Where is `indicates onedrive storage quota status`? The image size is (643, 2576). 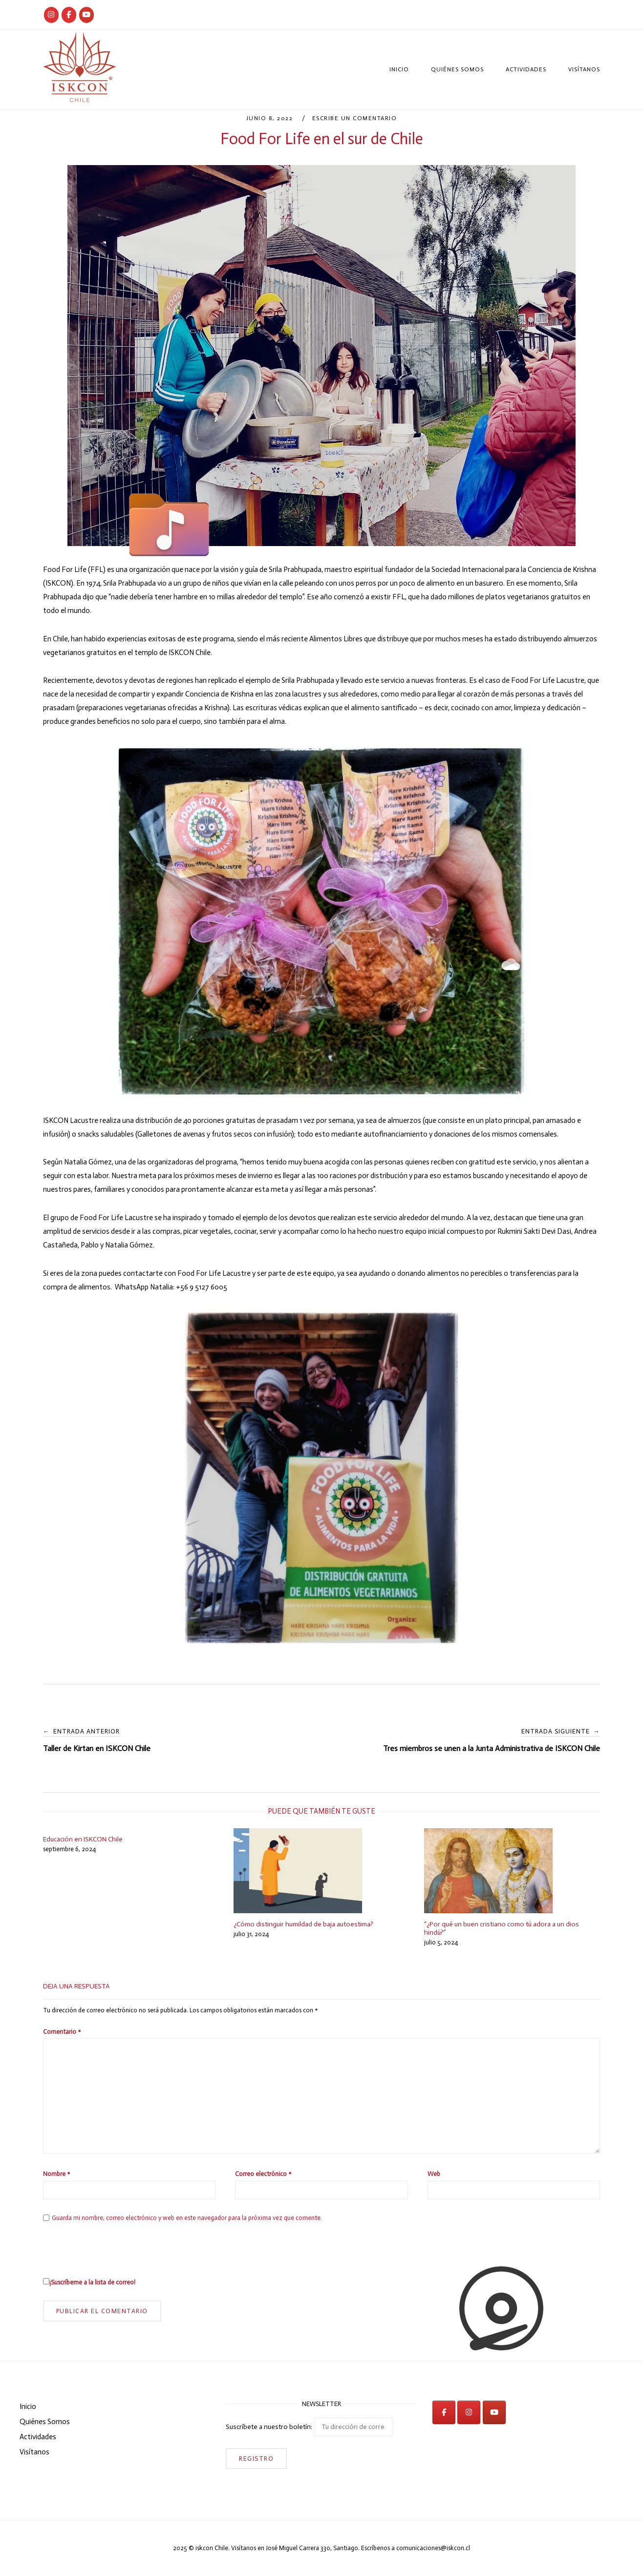 indicates onedrive storage quota status is located at coordinates (511, 964).